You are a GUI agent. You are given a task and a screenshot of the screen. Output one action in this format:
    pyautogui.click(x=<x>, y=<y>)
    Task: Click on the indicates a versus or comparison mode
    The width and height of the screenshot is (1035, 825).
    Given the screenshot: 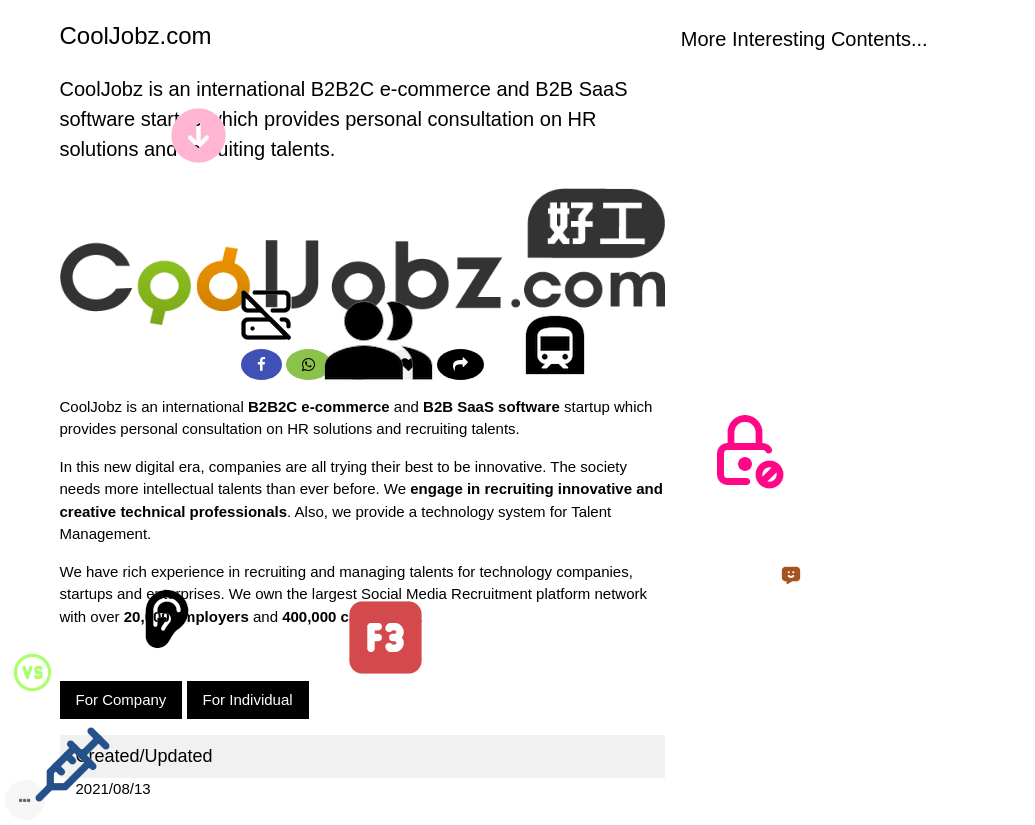 What is the action you would take?
    pyautogui.click(x=32, y=672)
    